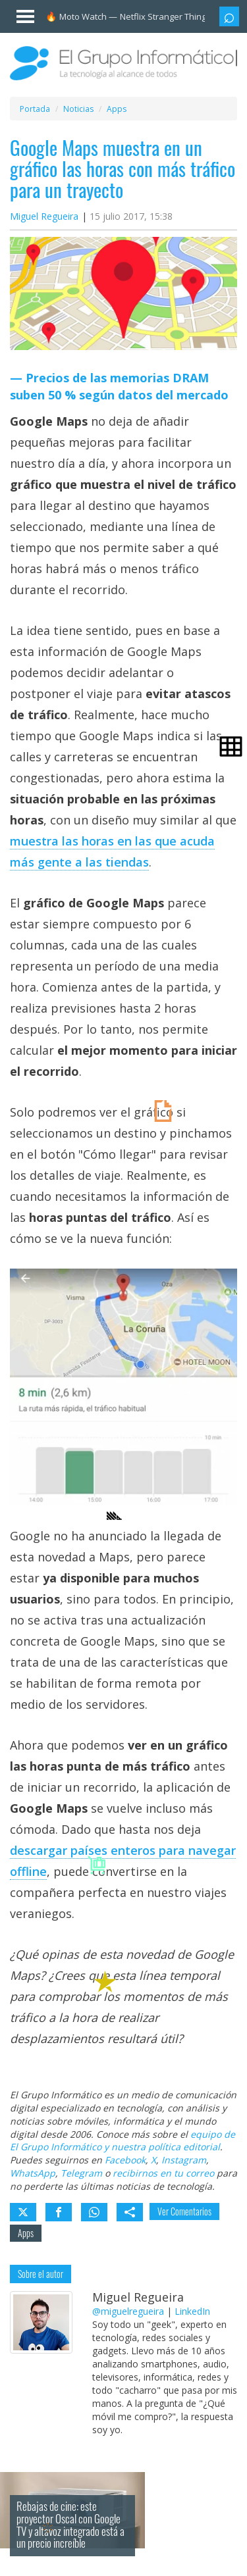 The width and height of the screenshot is (247, 2576). I want to click on open giphy to search for gifs, so click(163, 1111).